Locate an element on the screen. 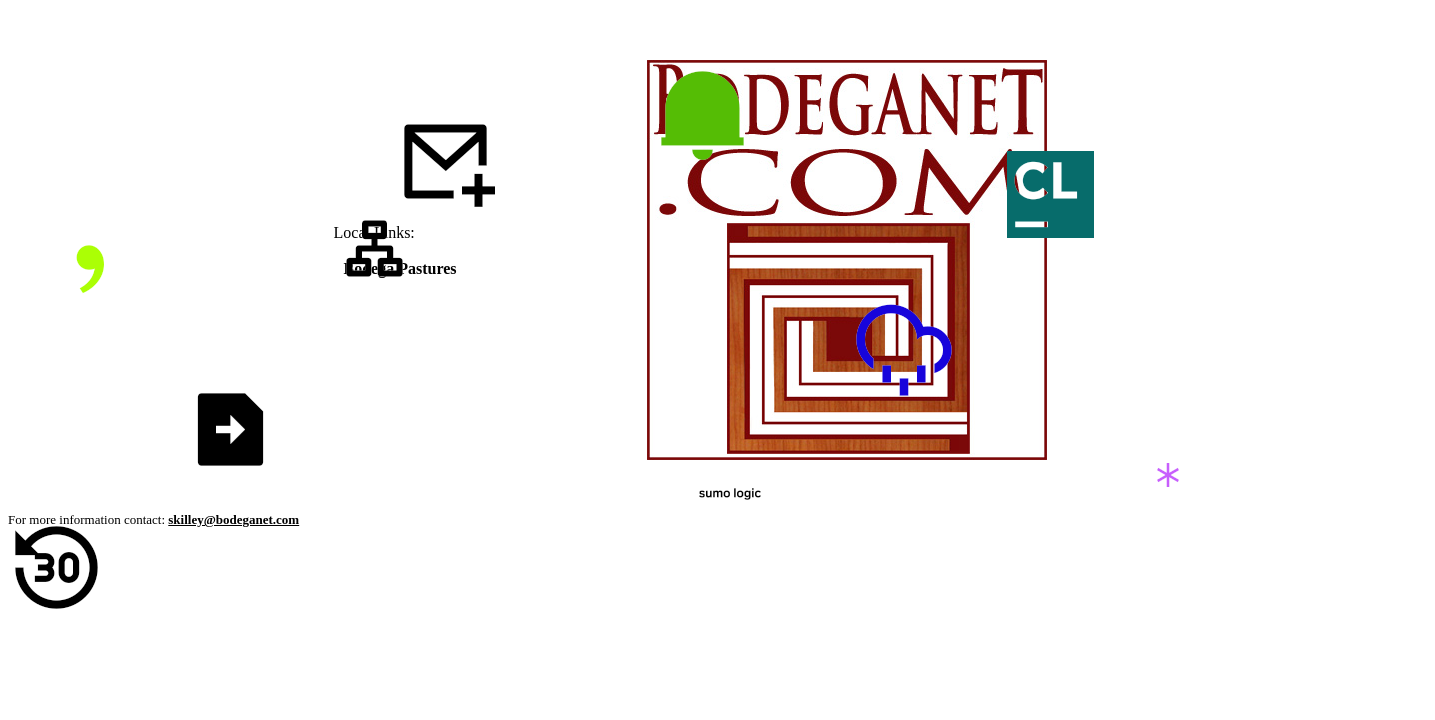 This screenshot has width=1435, height=720. indicates a required field in a form is located at coordinates (1168, 475).